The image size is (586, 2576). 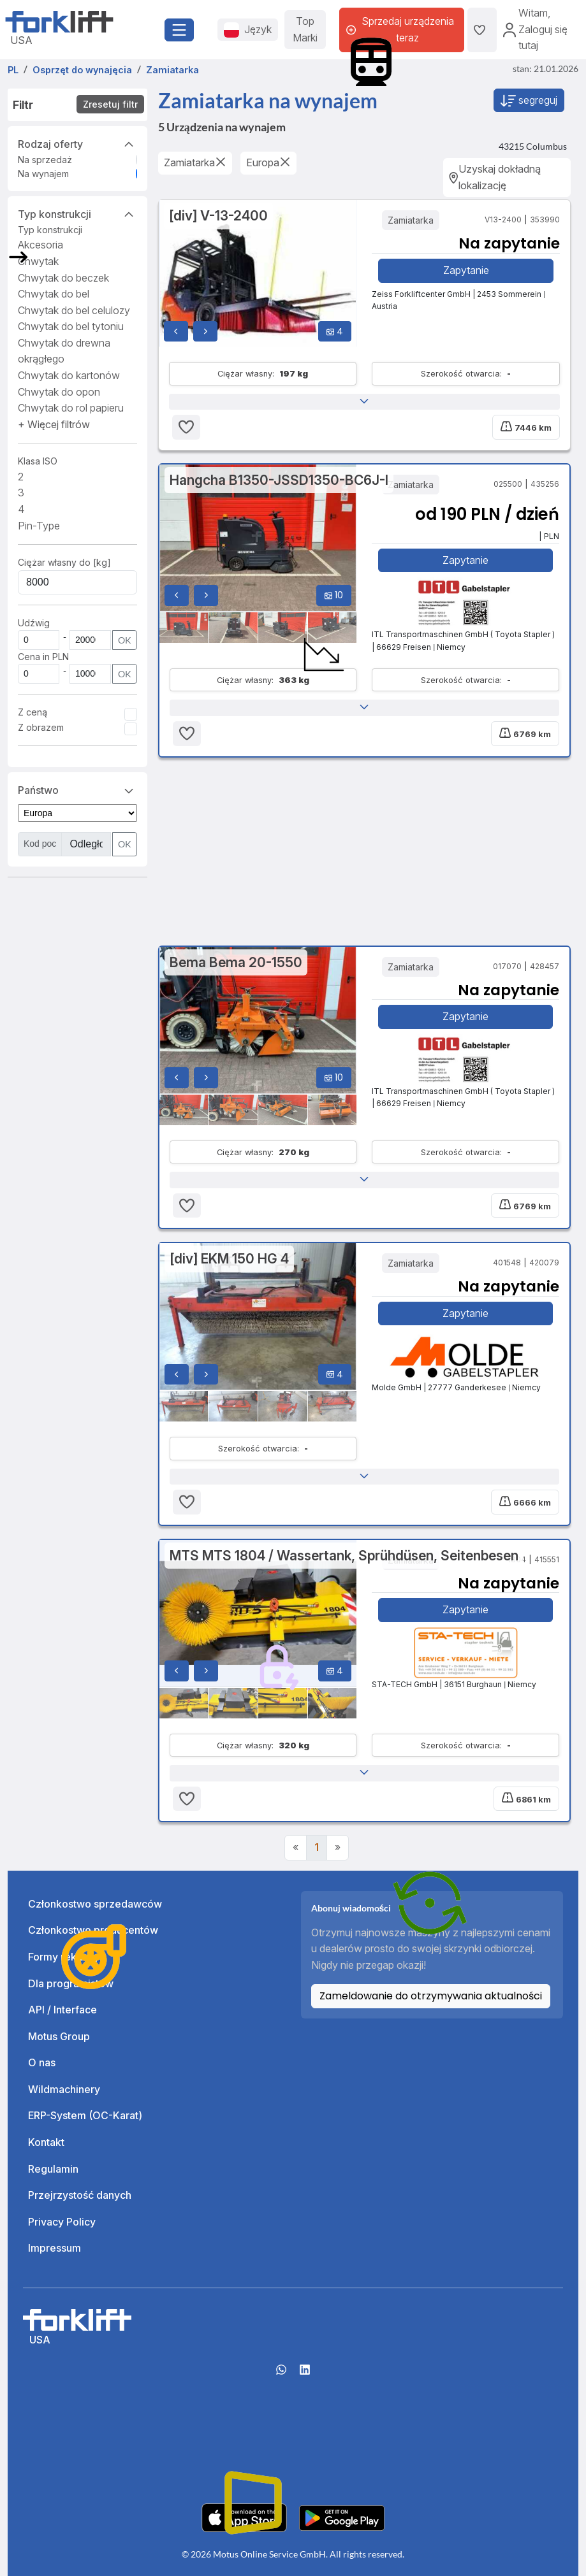 What do you see at coordinates (431, 1905) in the screenshot?
I see `reopen a previously closed issue` at bounding box center [431, 1905].